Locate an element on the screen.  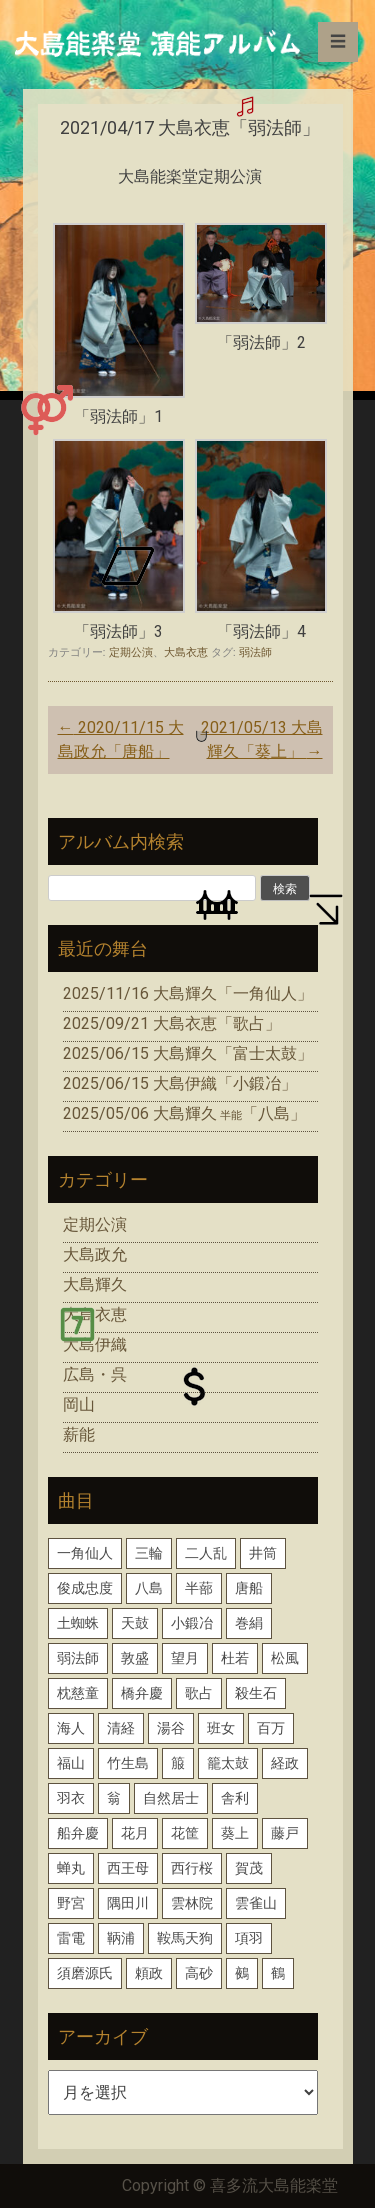
select parallelogram shape tool is located at coordinates (128, 566).